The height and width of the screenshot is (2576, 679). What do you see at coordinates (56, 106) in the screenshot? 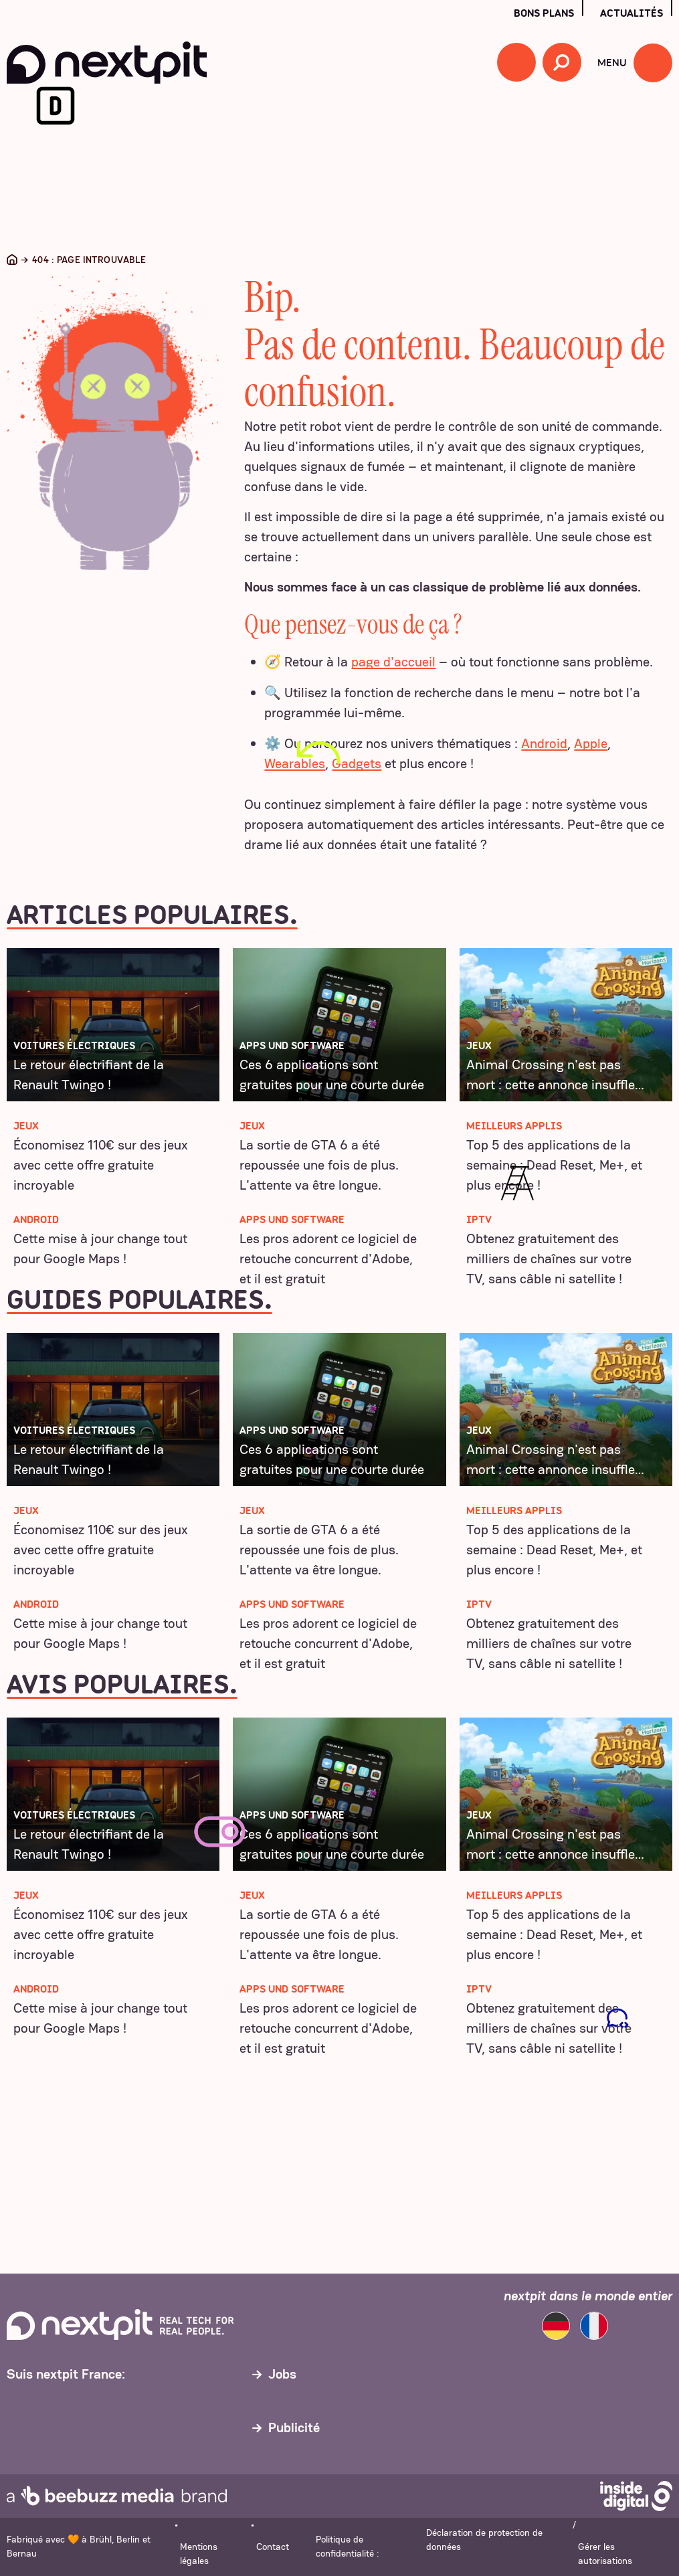
I see `indicates a "D" grade or rating` at bounding box center [56, 106].